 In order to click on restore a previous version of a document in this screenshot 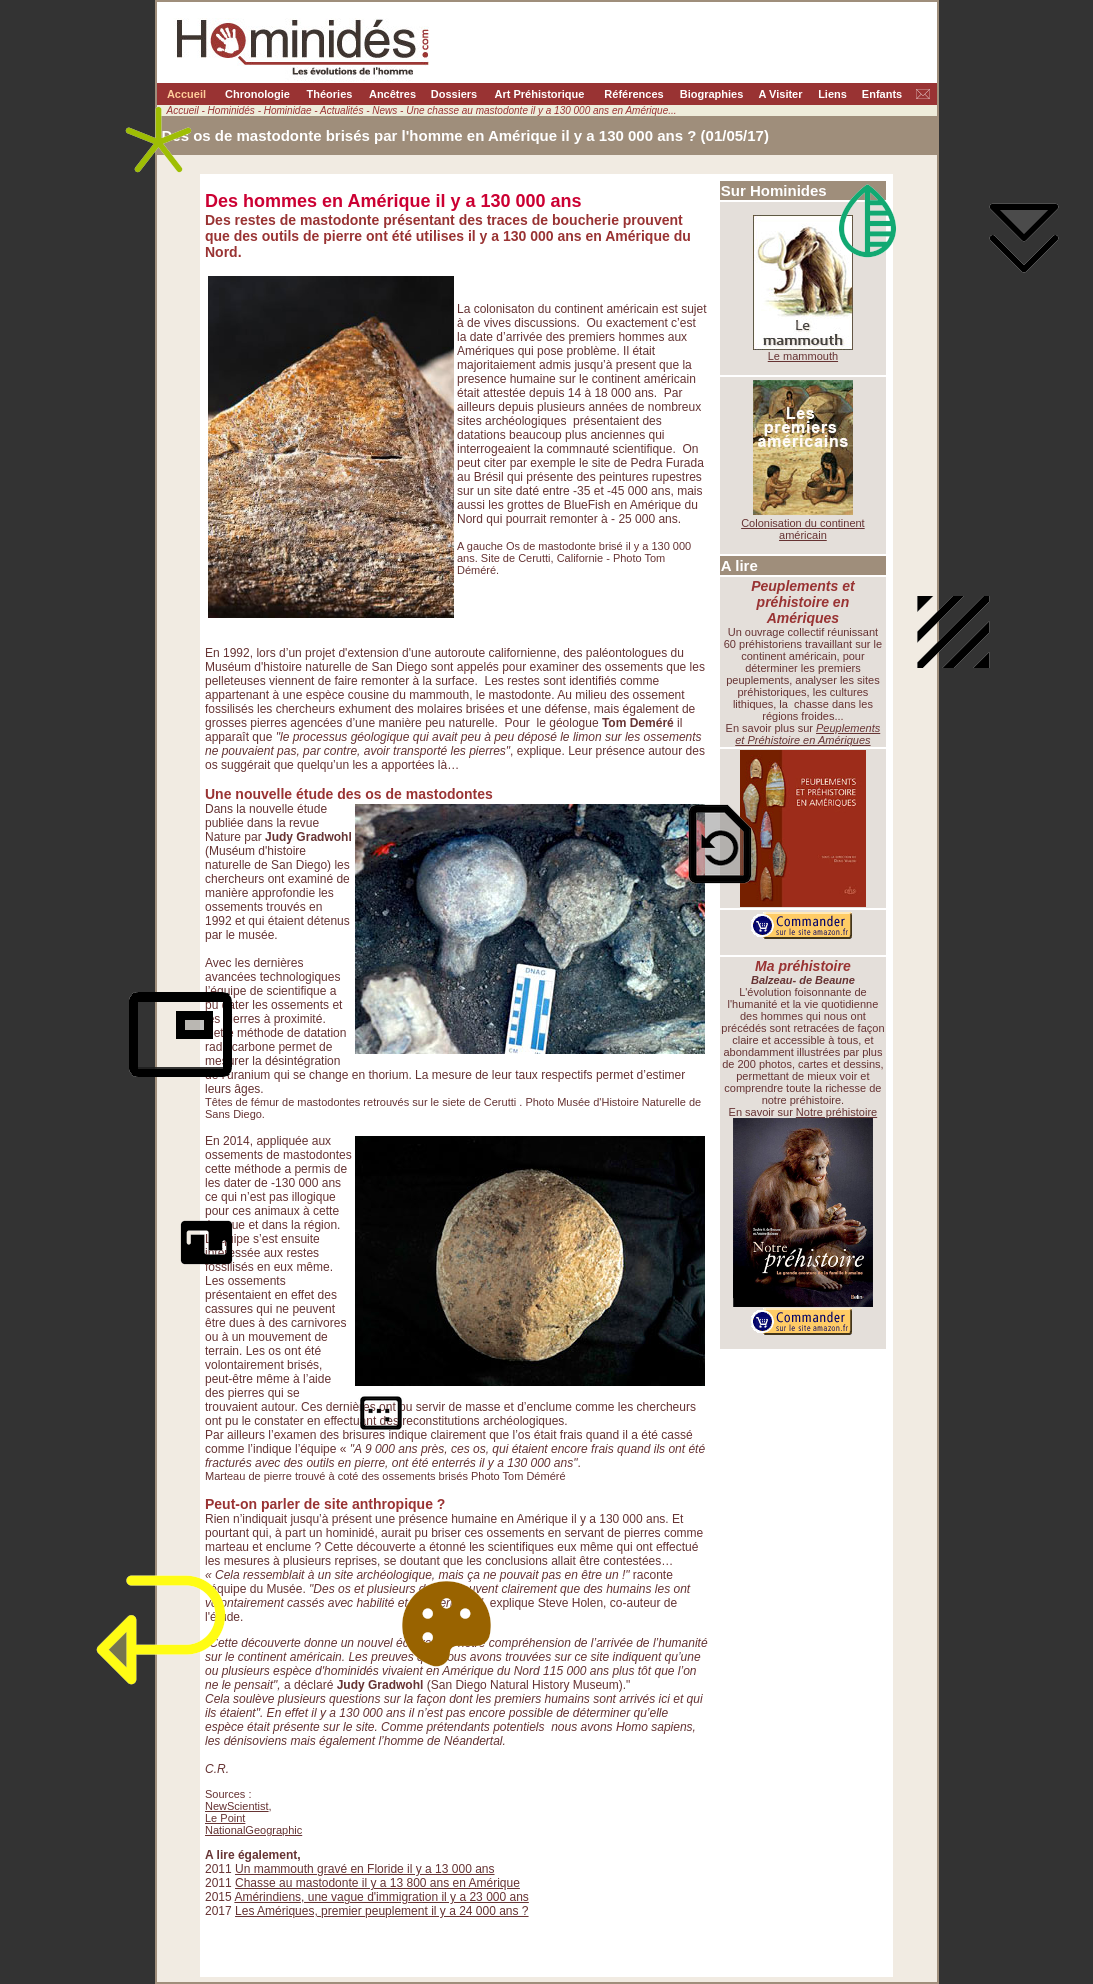, I will do `click(720, 844)`.